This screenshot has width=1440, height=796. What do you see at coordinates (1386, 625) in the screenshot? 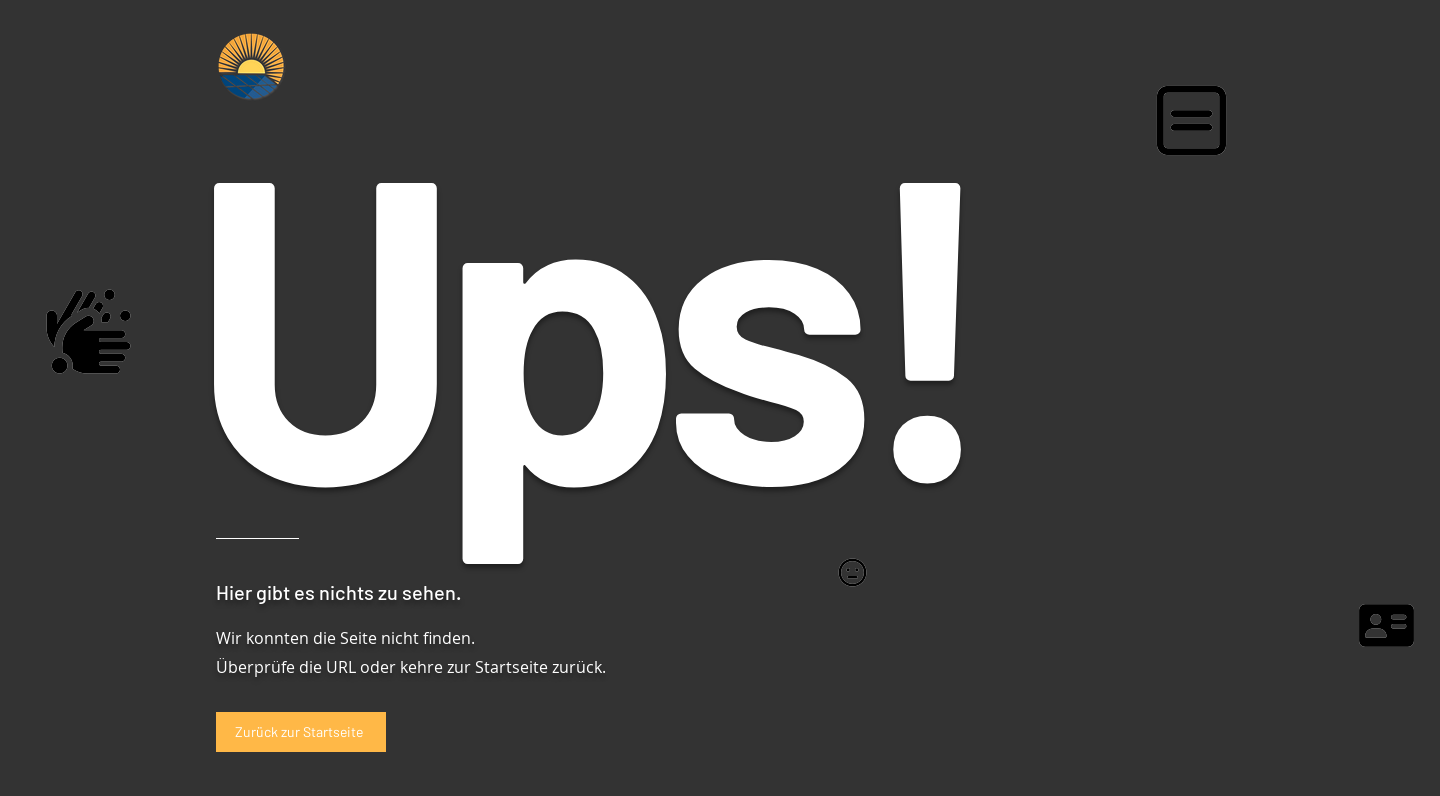
I see `view contact details` at bounding box center [1386, 625].